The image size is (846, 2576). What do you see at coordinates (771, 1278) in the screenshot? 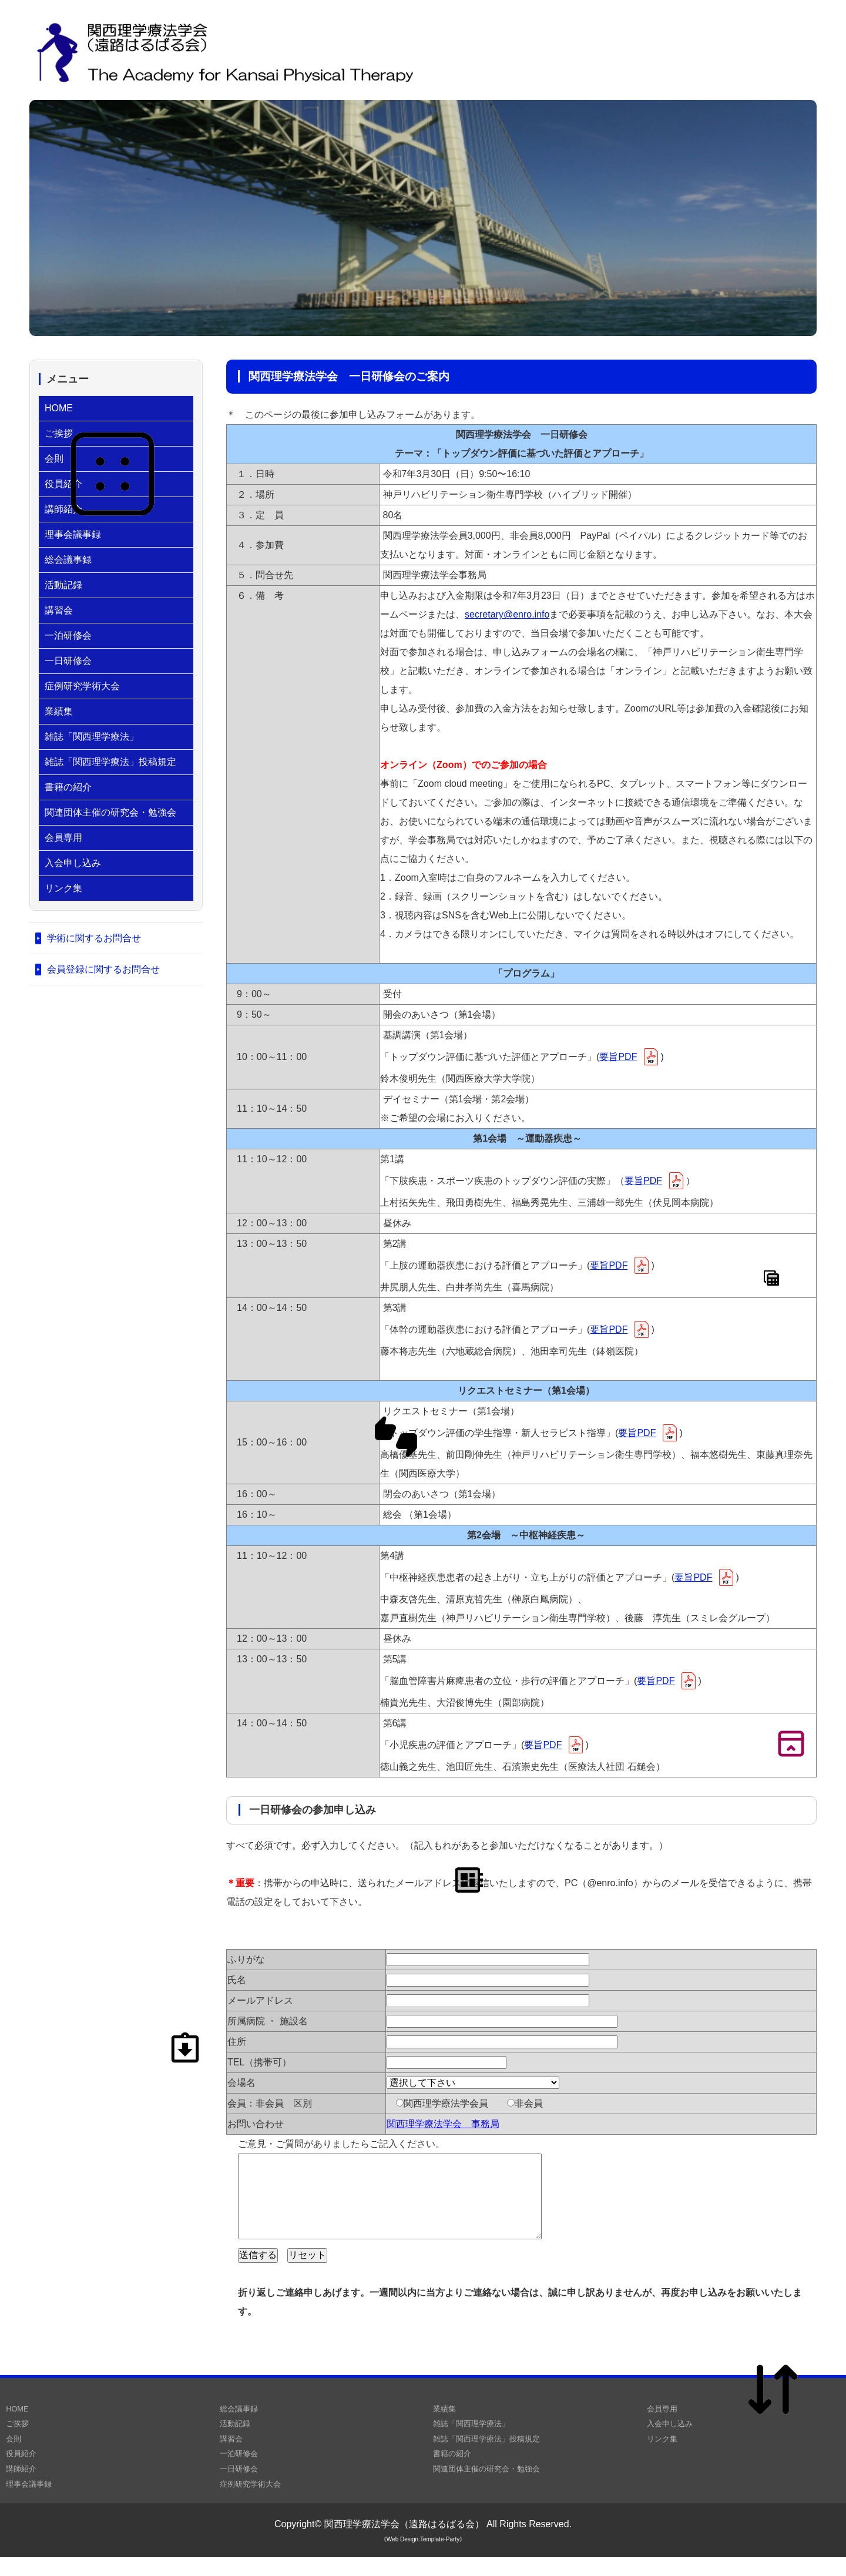
I see `switch to table view` at bounding box center [771, 1278].